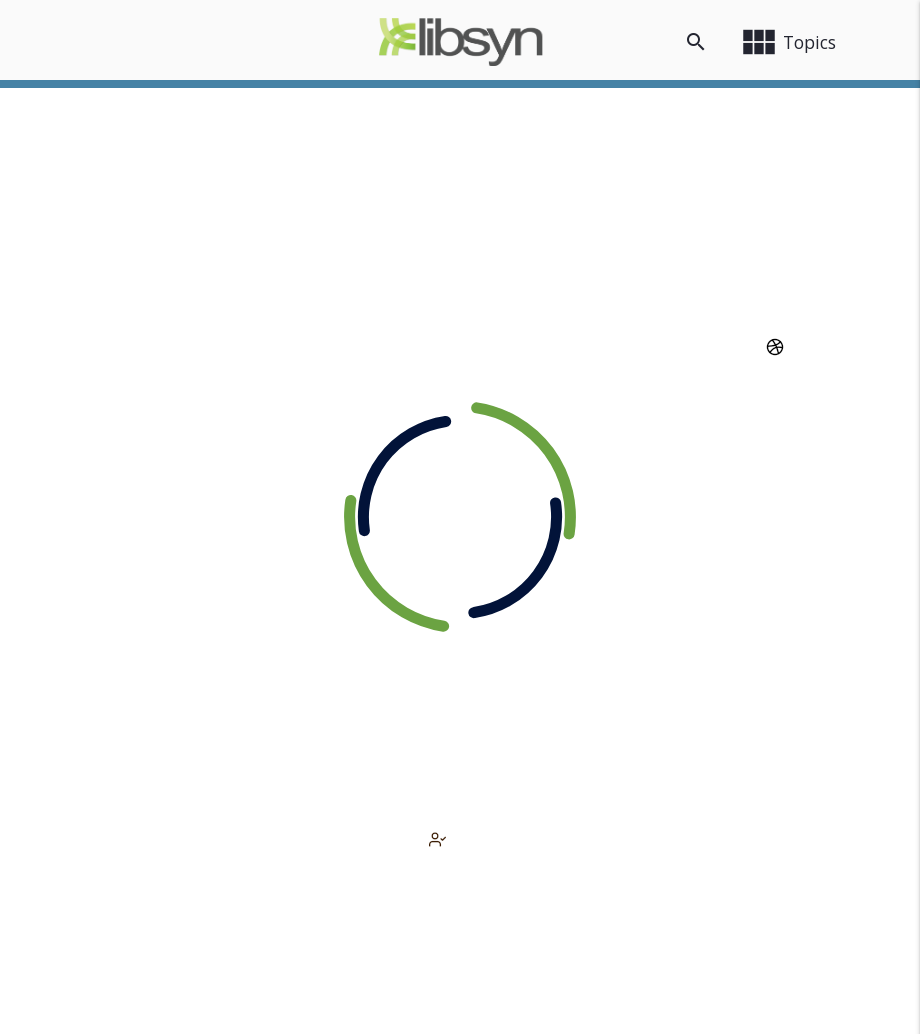  I want to click on visit dribbble profile or portfolio, so click(775, 347).